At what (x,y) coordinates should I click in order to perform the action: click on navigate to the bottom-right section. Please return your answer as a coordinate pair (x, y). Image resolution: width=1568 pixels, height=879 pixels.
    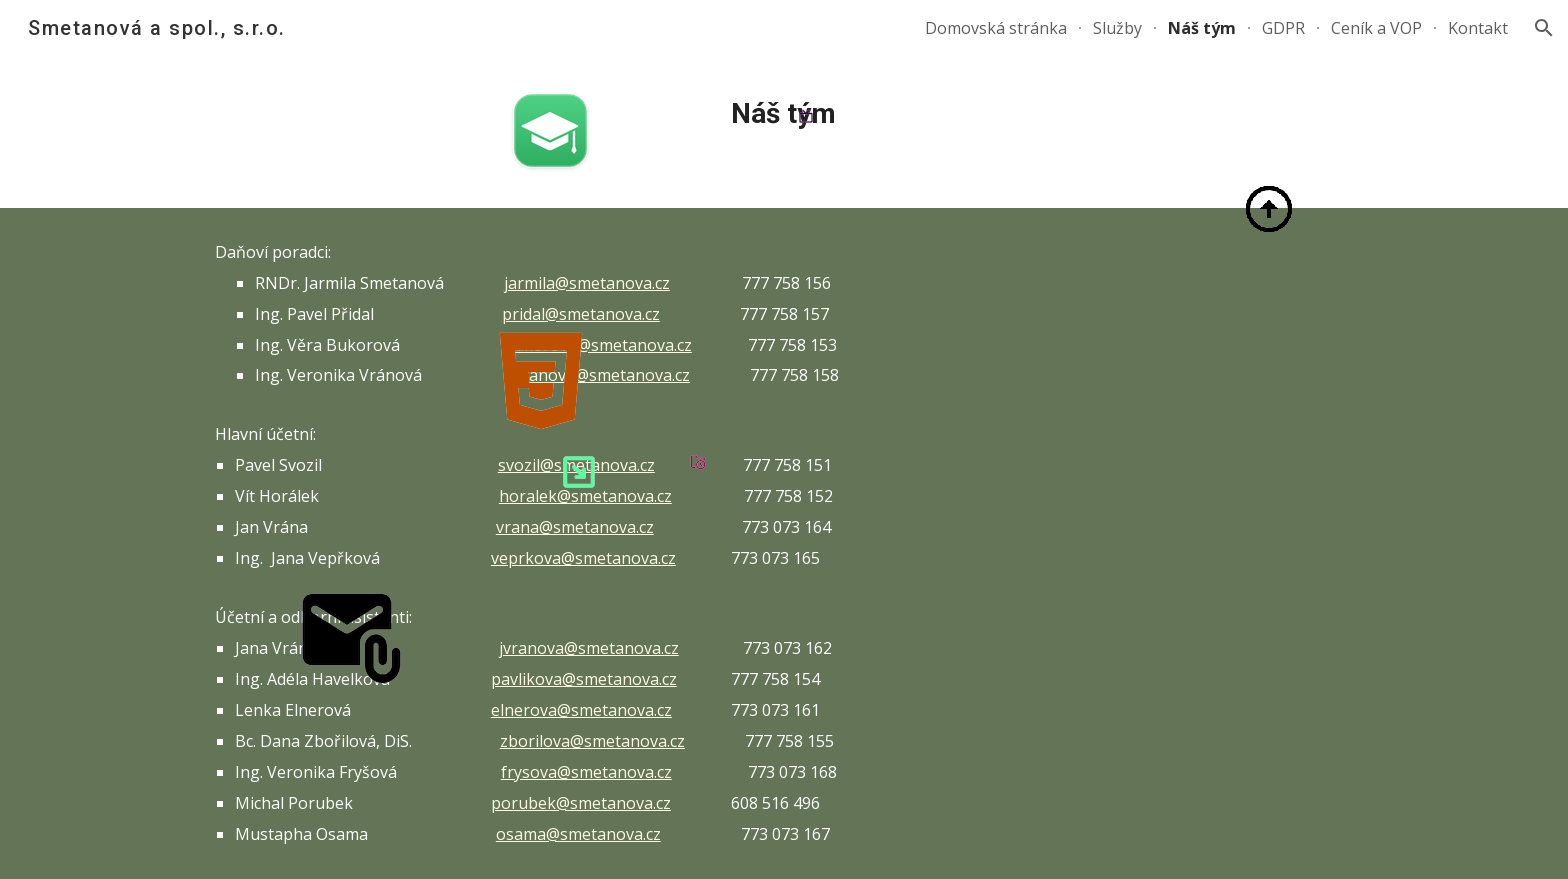
    Looking at the image, I should click on (579, 472).